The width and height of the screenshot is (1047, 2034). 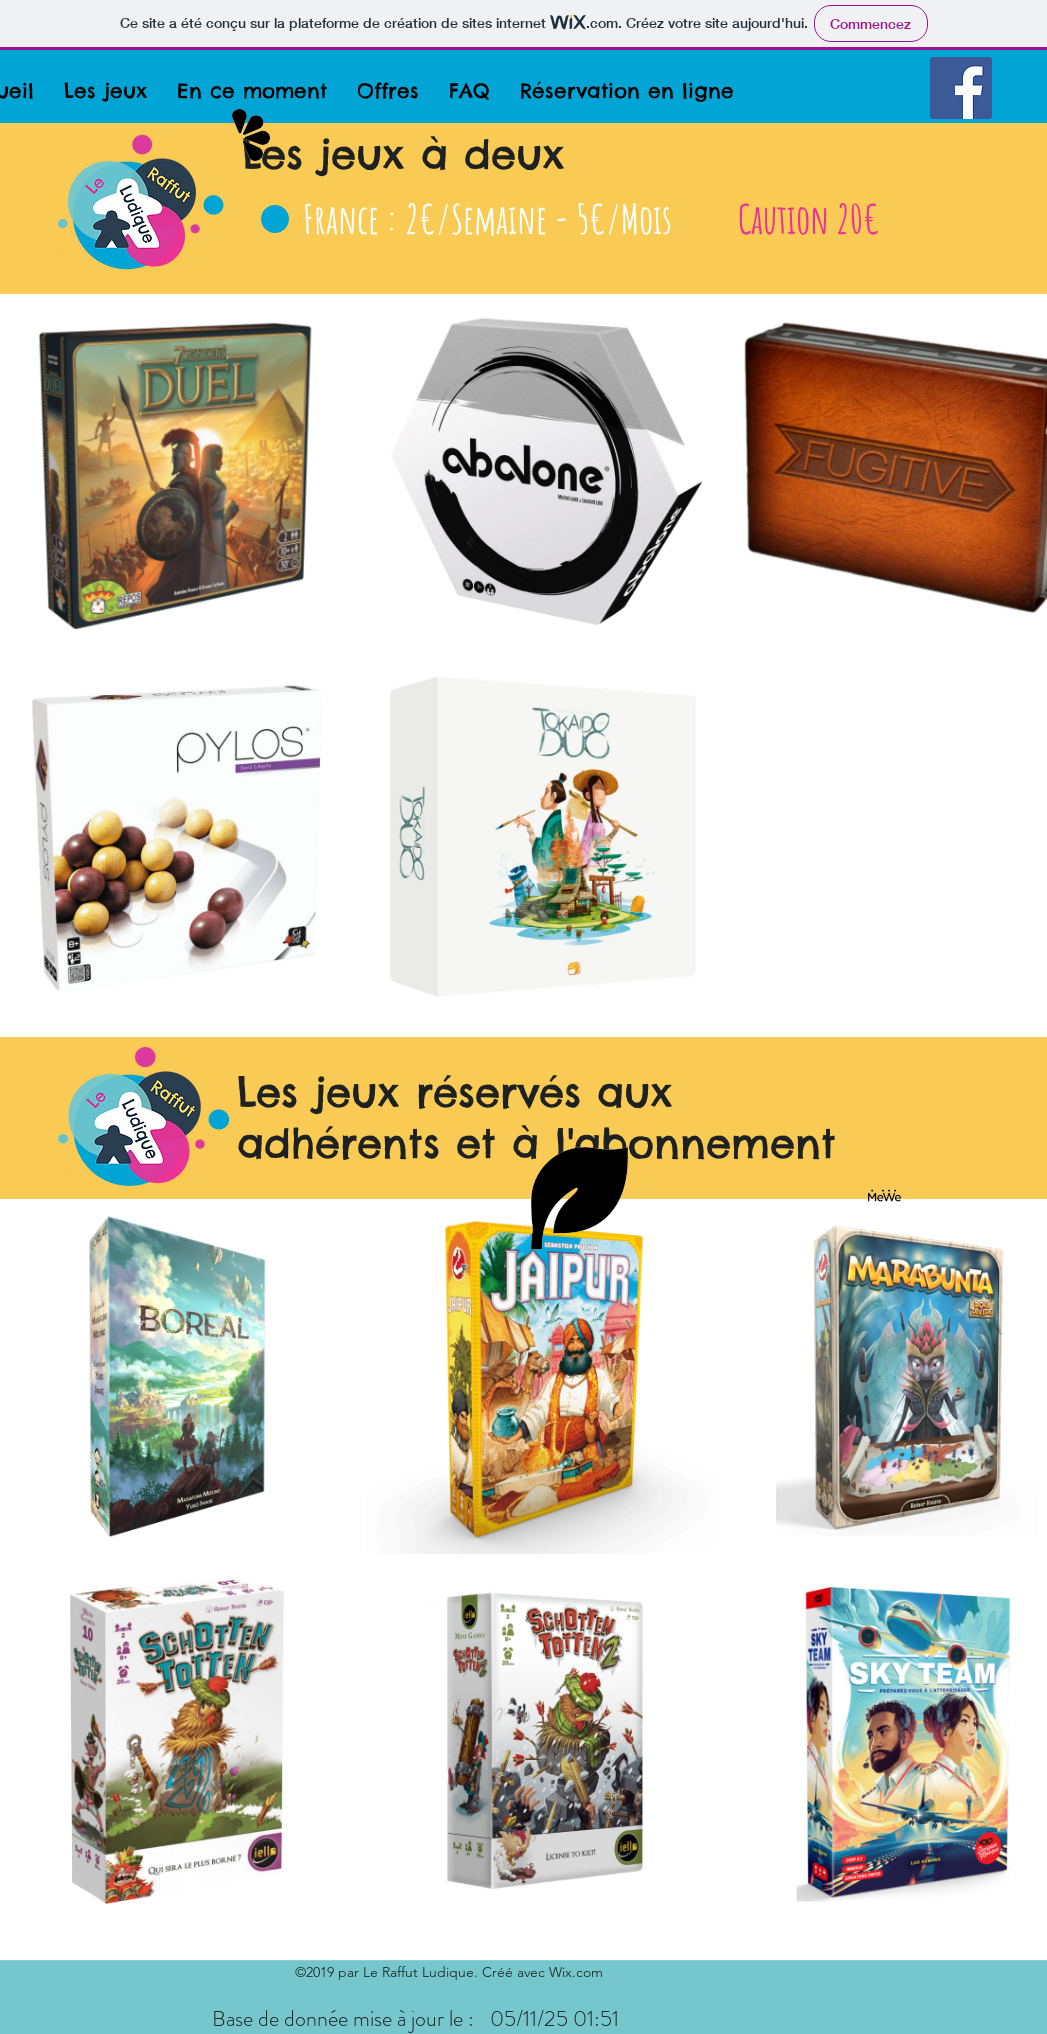 What do you see at coordinates (579, 1195) in the screenshot?
I see `indicates eco-friendly or sustainable option` at bounding box center [579, 1195].